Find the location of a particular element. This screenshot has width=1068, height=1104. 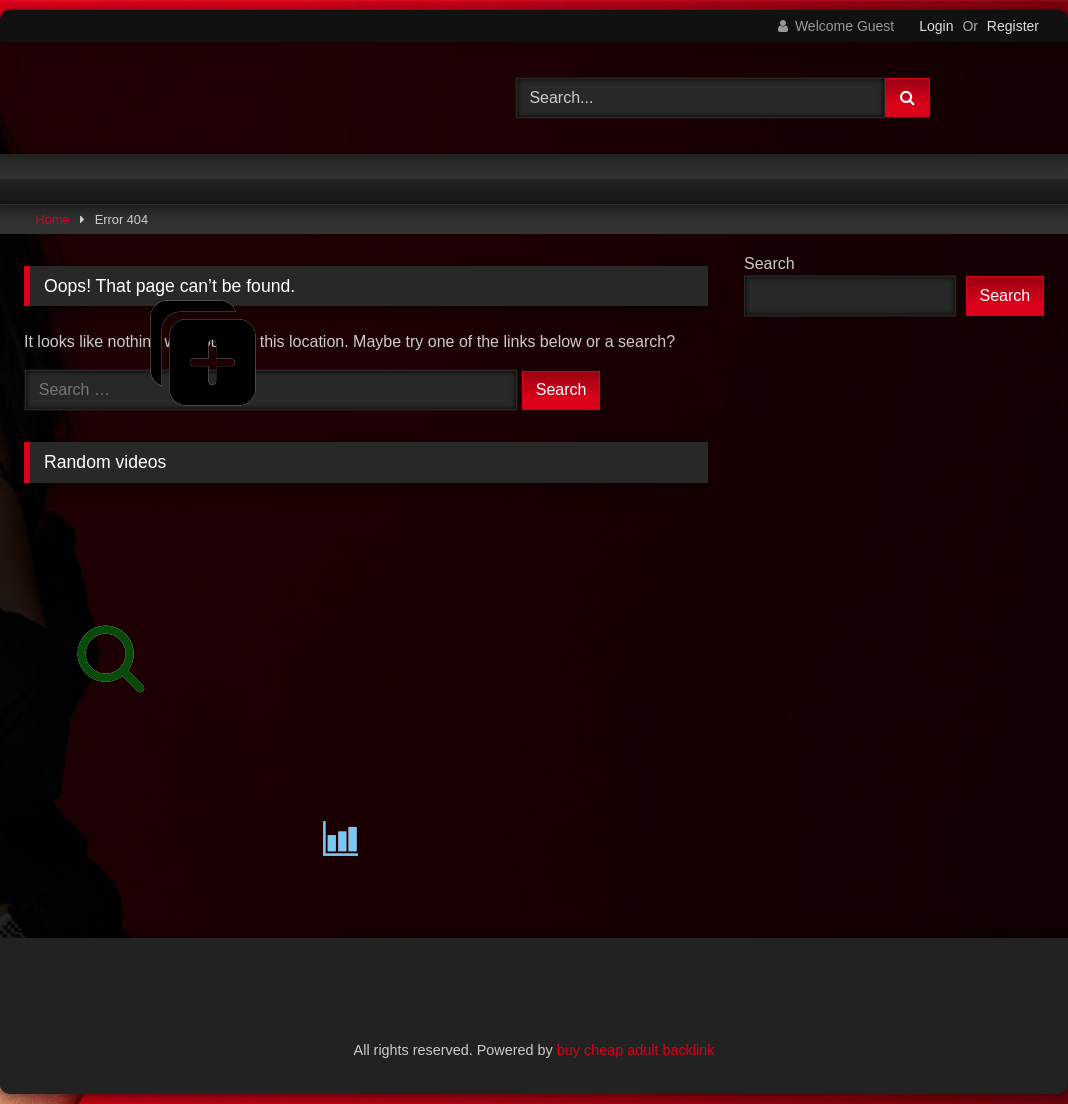

search for content or items is located at coordinates (111, 659).